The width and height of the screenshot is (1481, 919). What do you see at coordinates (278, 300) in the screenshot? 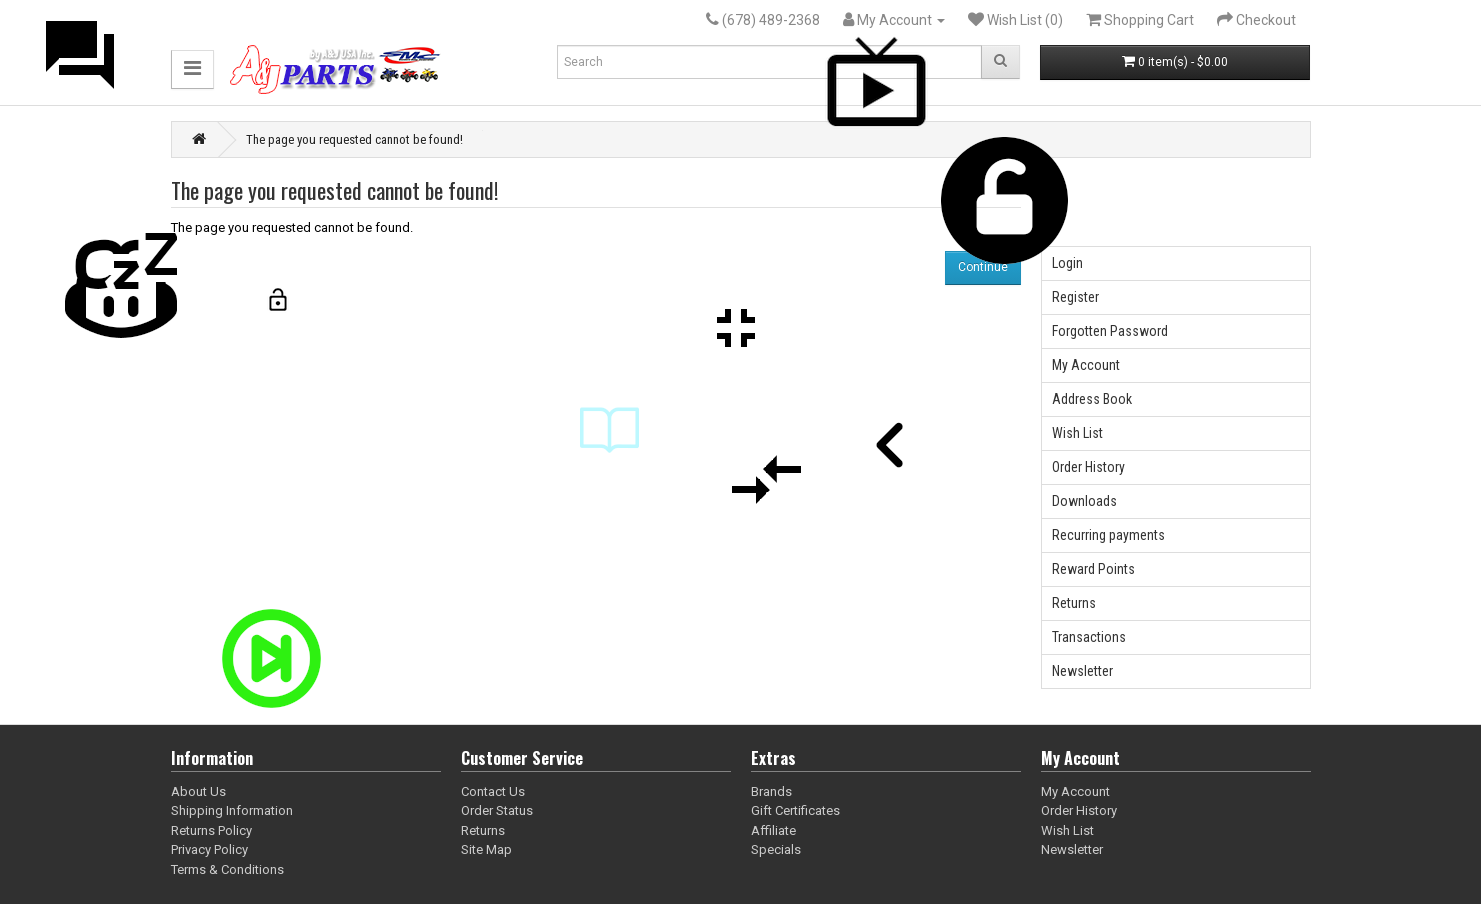
I see `indicates an unlocked or unsecured state` at bounding box center [278, 300].